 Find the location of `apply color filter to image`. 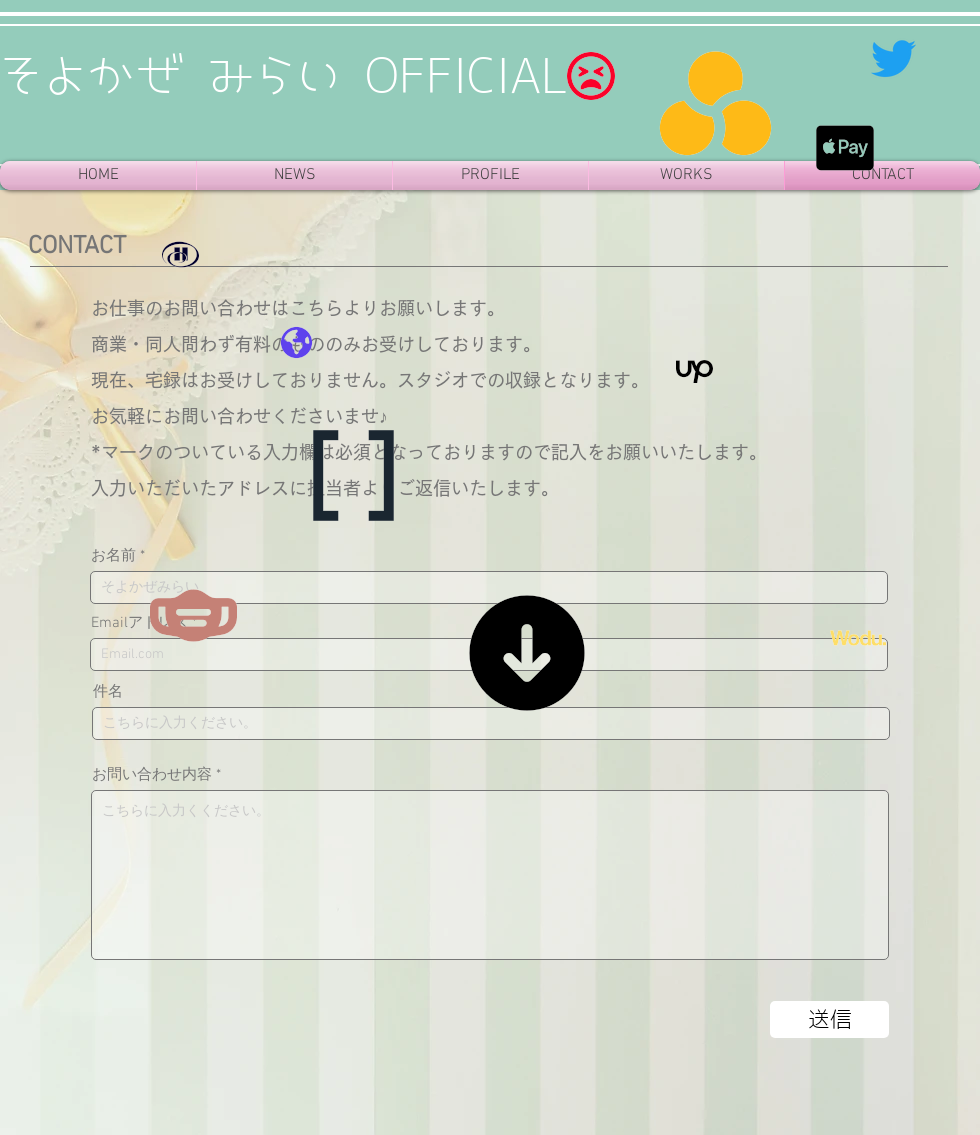

apply color filter to image is located at coordinates (715, 111).